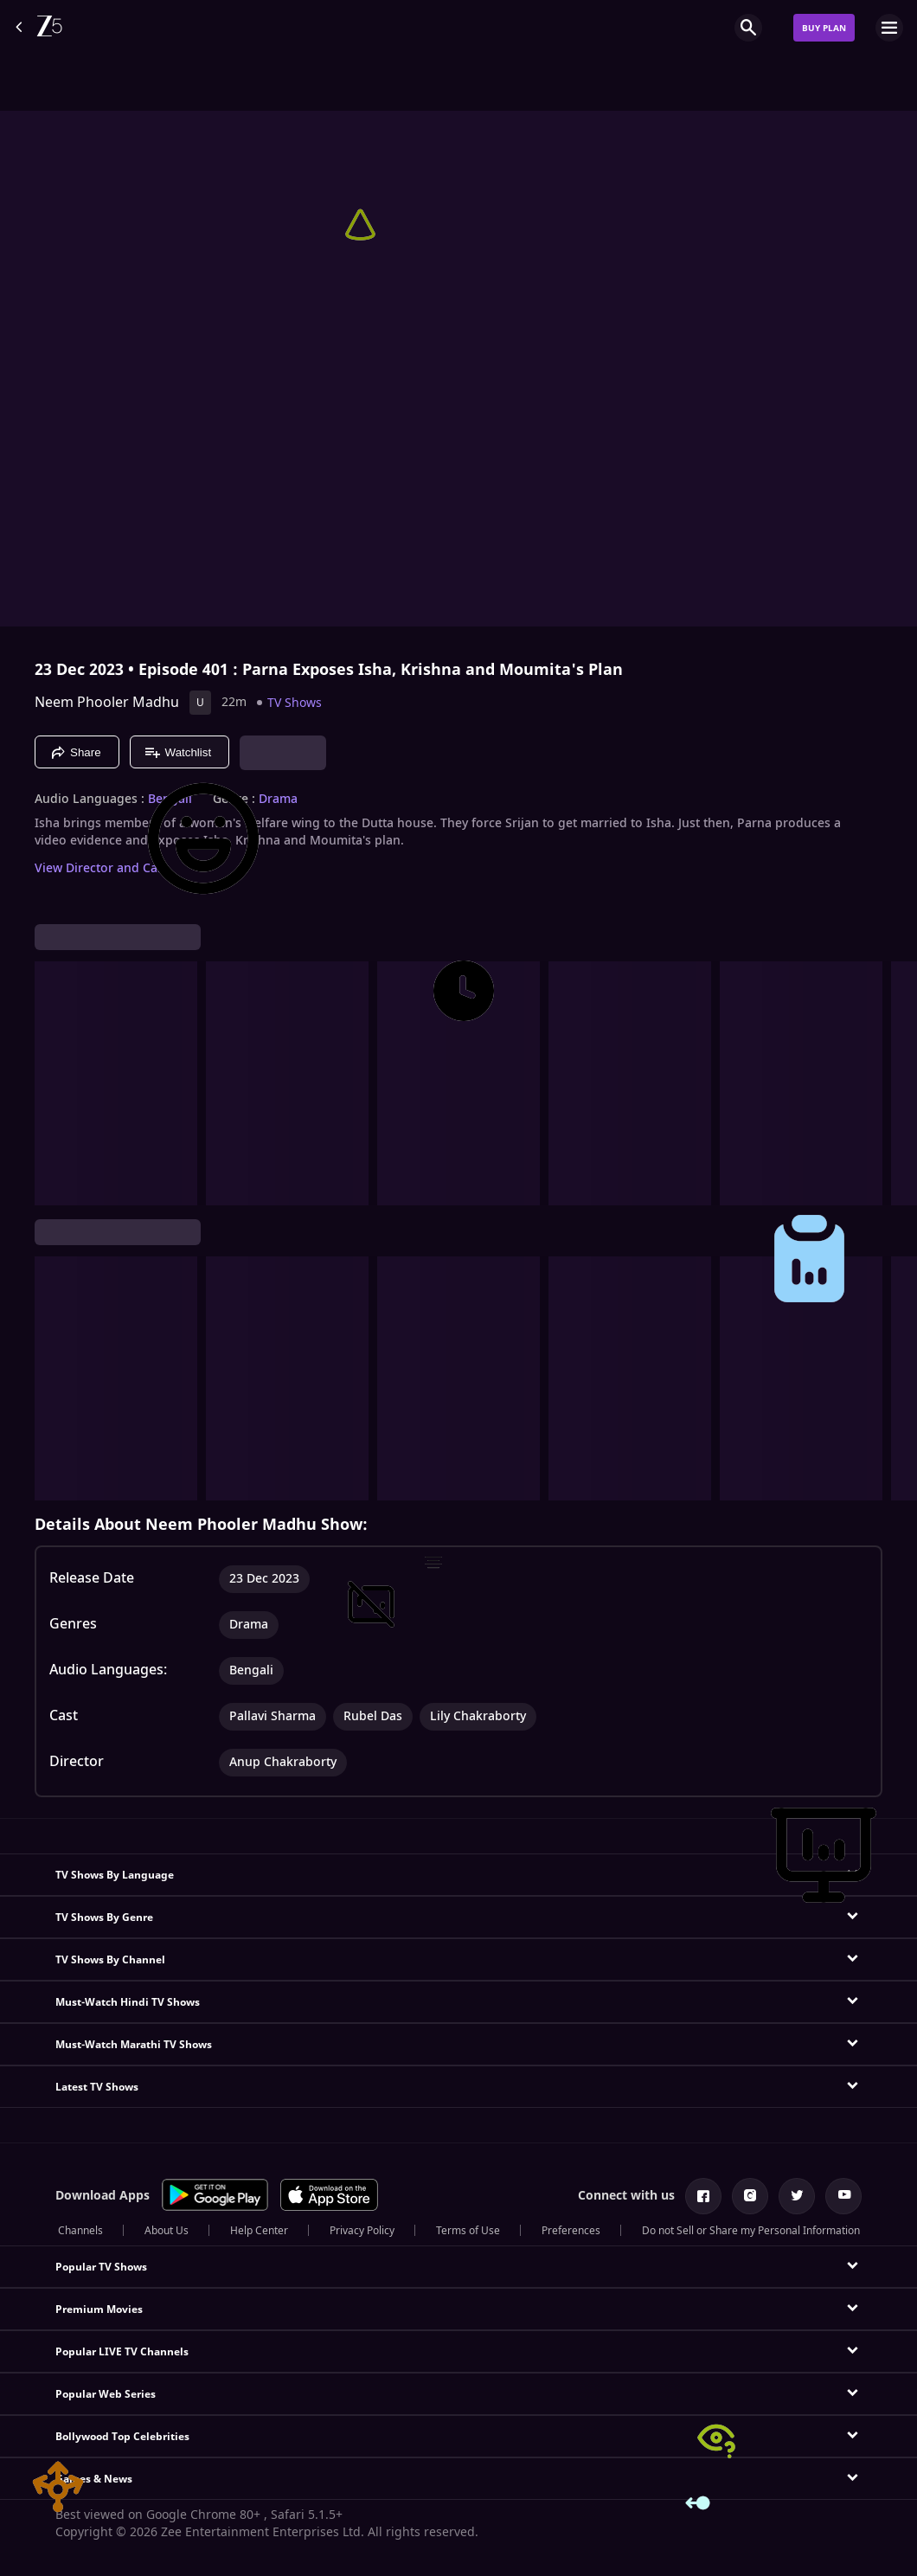 The image size is (917, 2576). I want to click on indicates 3D or shape tools, so click(360, 225).